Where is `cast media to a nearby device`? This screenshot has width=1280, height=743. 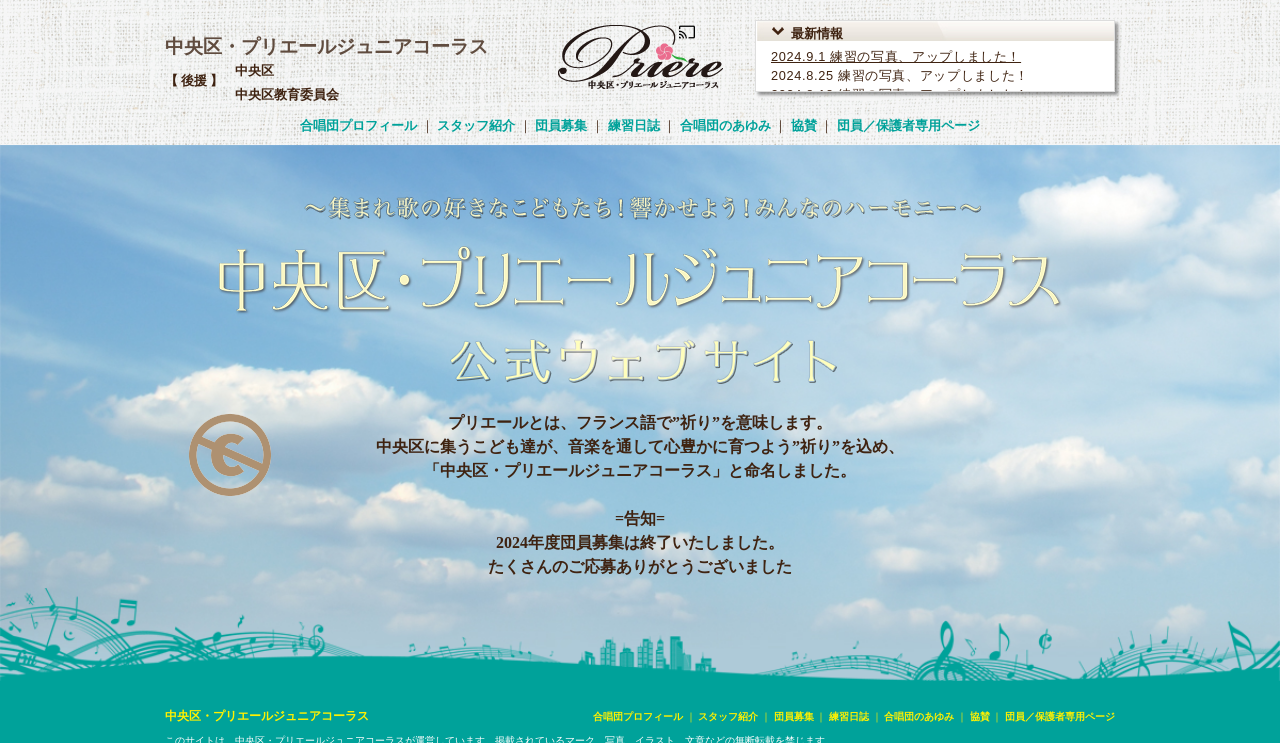 cast media to a nearby device is located at coordinates (687, 32).